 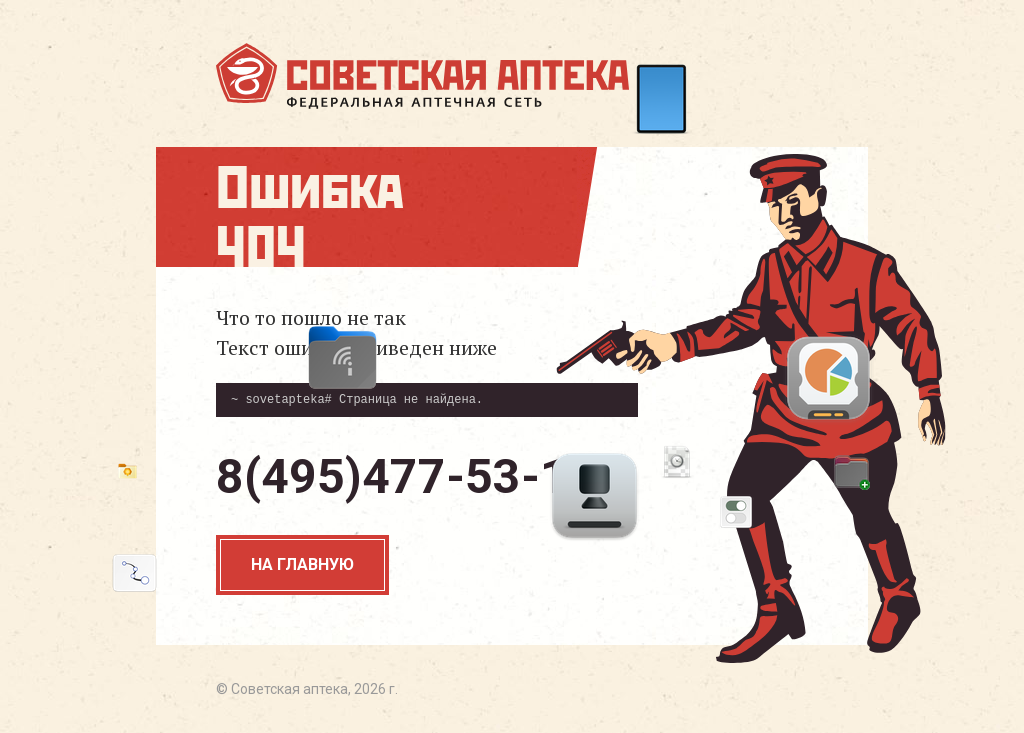 What do you see at coordinates (134, 571) in the screenshot?
I see `open a karbon vector graphics file` at bounding box center [134, 571].